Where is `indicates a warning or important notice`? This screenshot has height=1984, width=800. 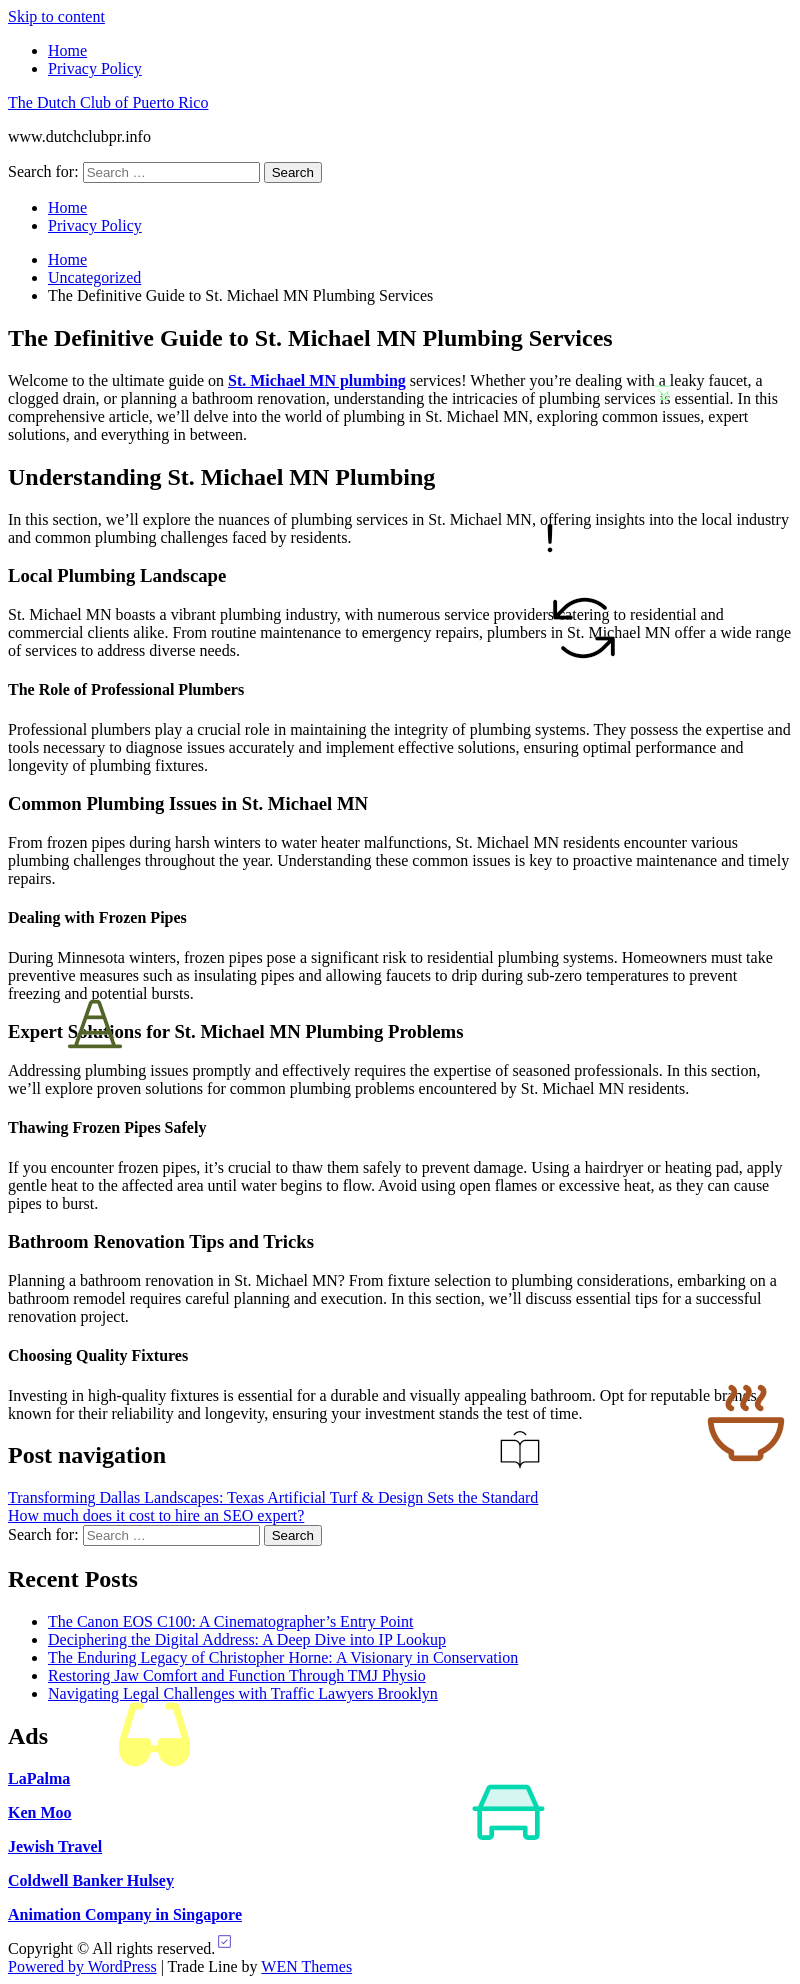
indicates a warning or important notice is located at coordinates (550, 538).